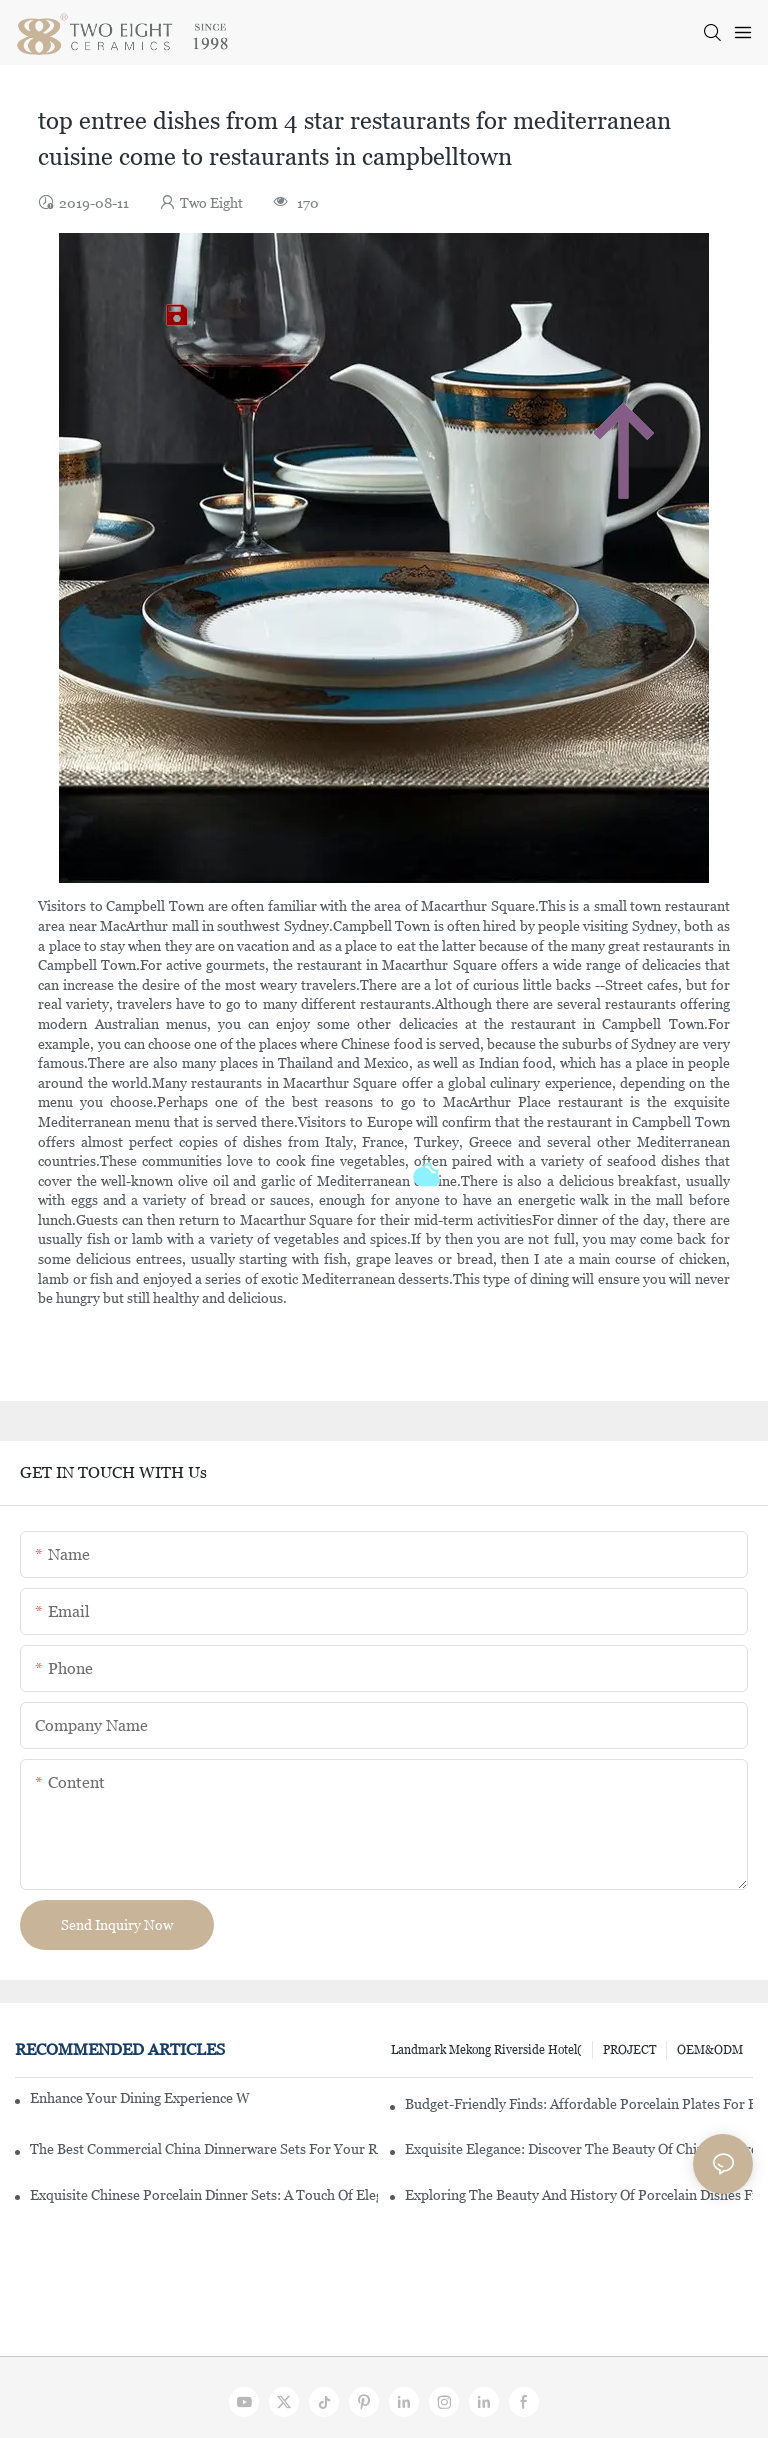  What do you see at coordinates (177, 315) in the screenshot?
I see `save current file or document` at bounding box center [177, 315].